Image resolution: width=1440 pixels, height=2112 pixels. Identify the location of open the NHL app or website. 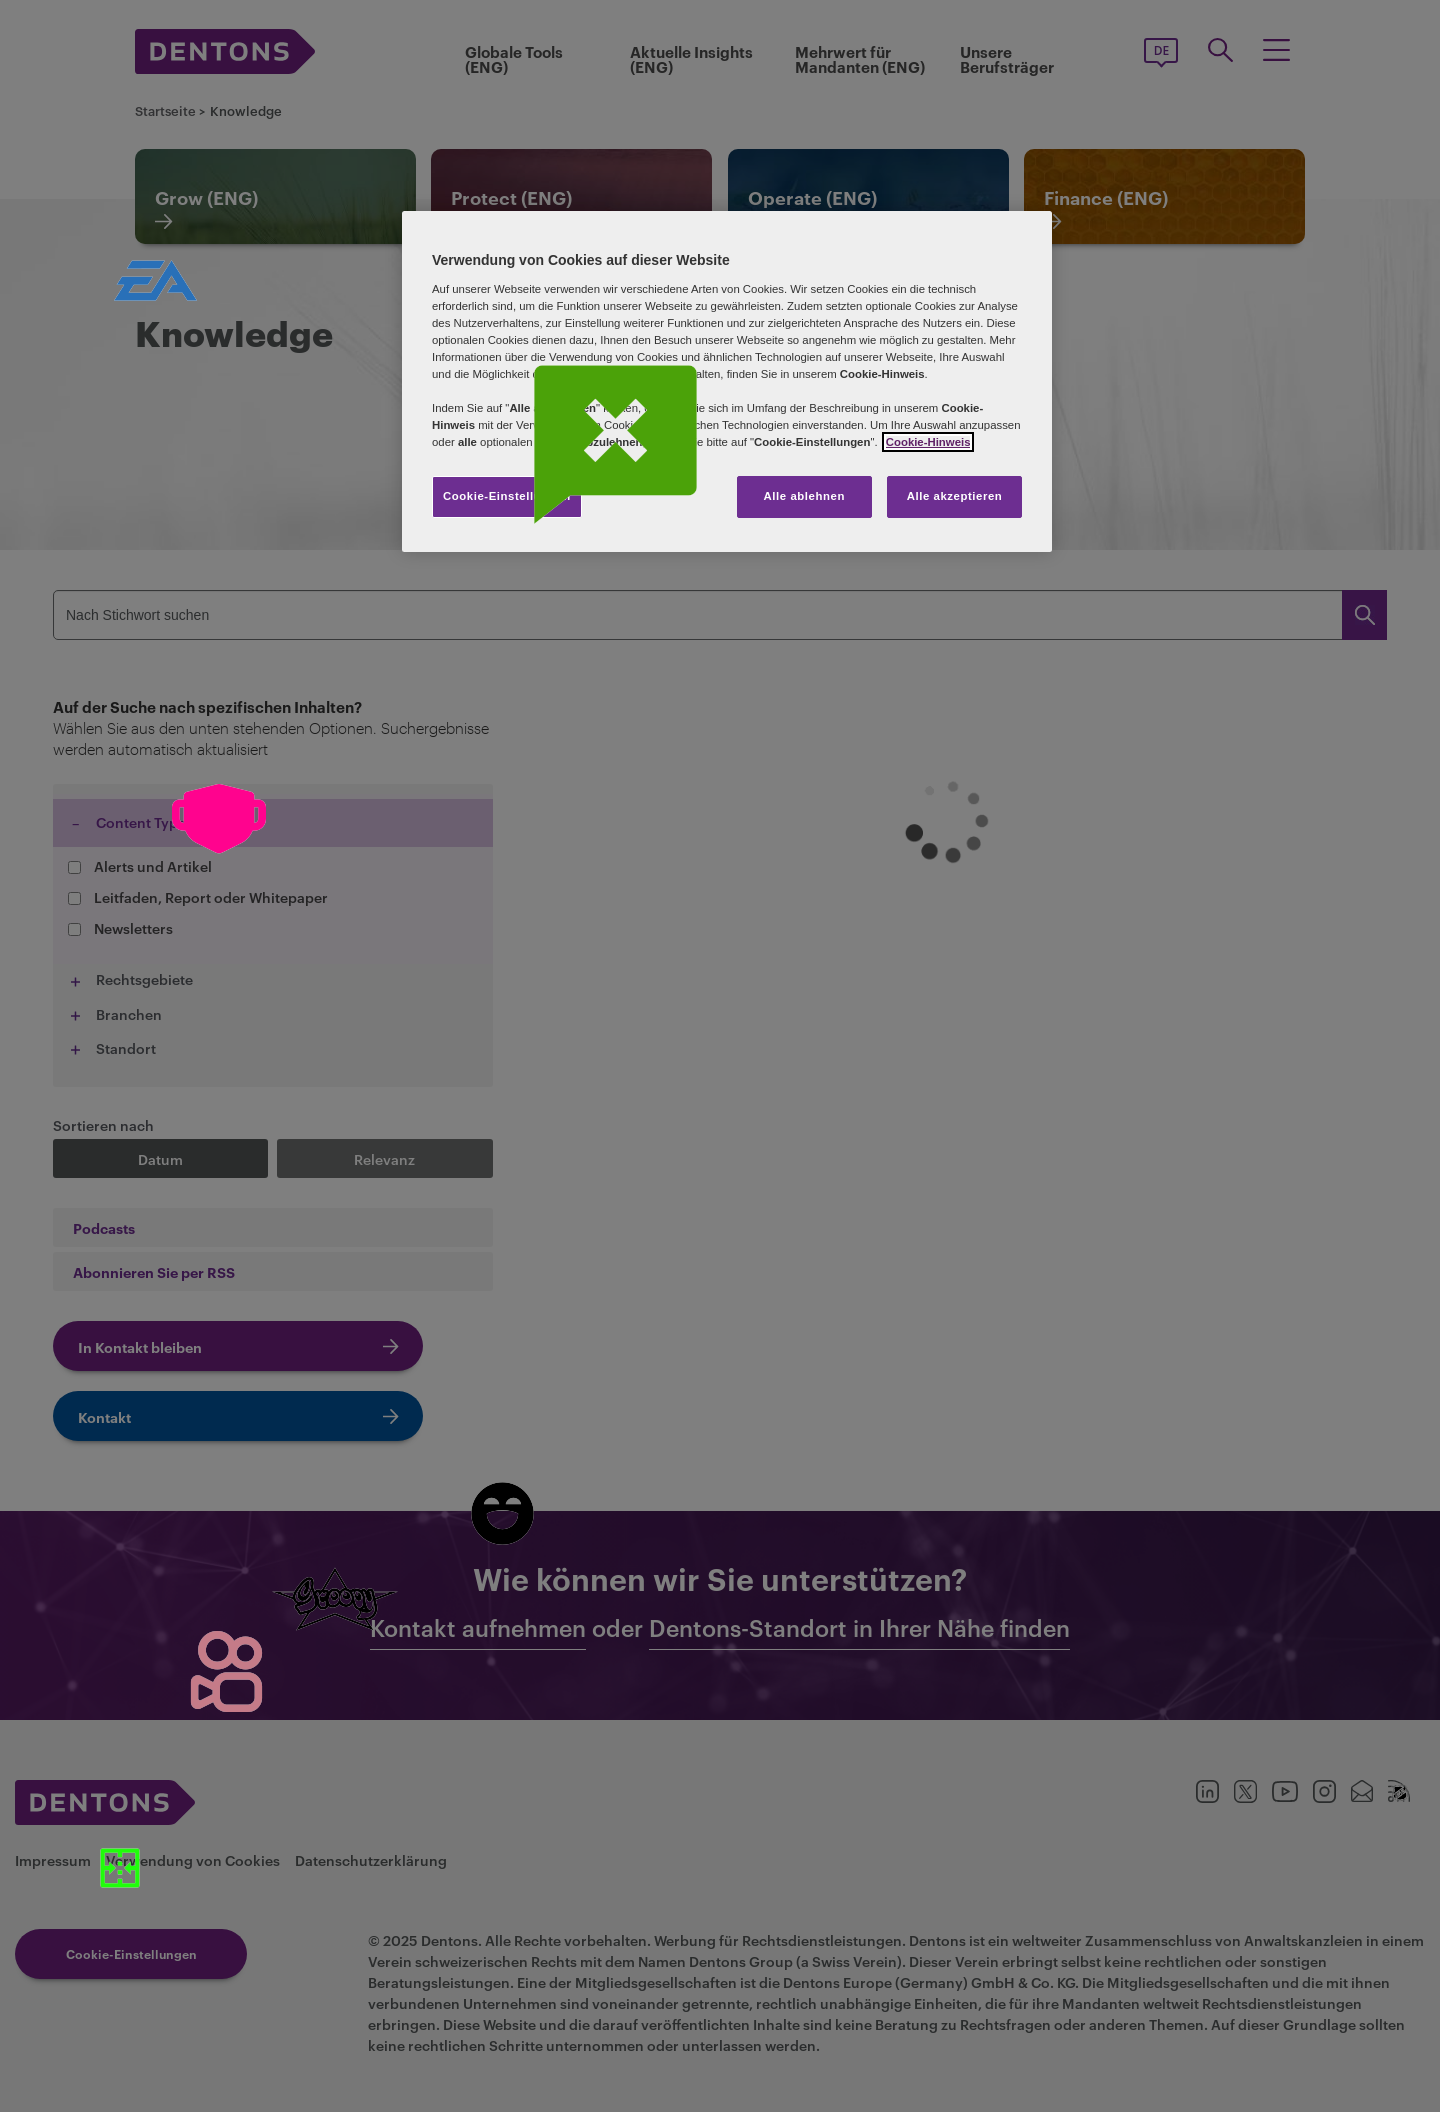
(1400, 1793).